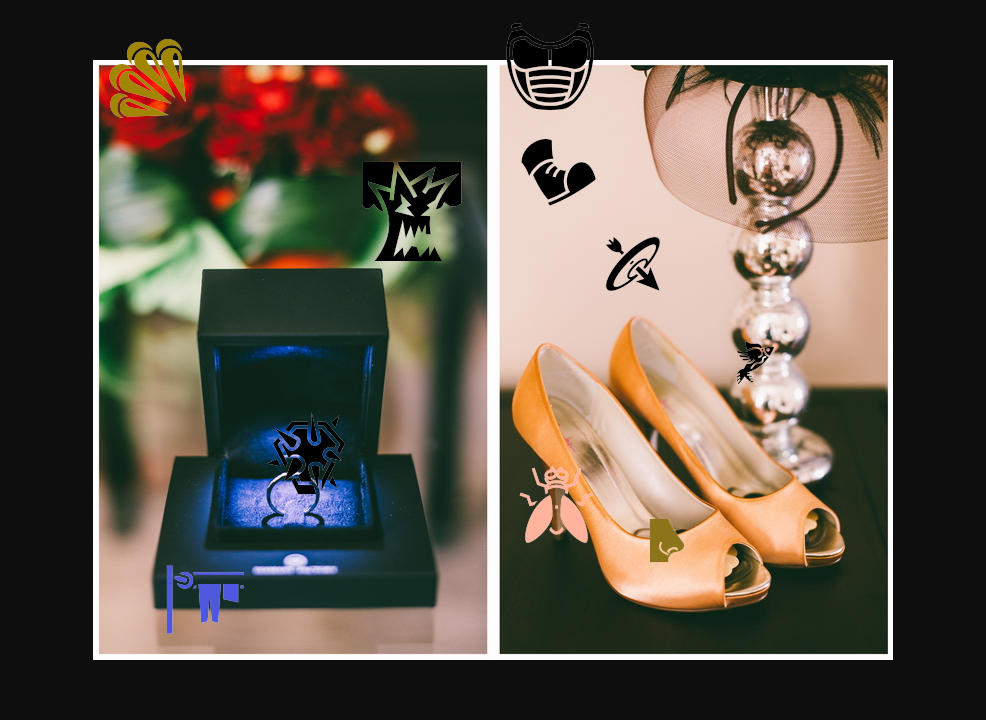 Image resolution: width=986 pixels, height=720 pixels. I want to click on flying trout creature in a fantasy game, so click(755, 362).